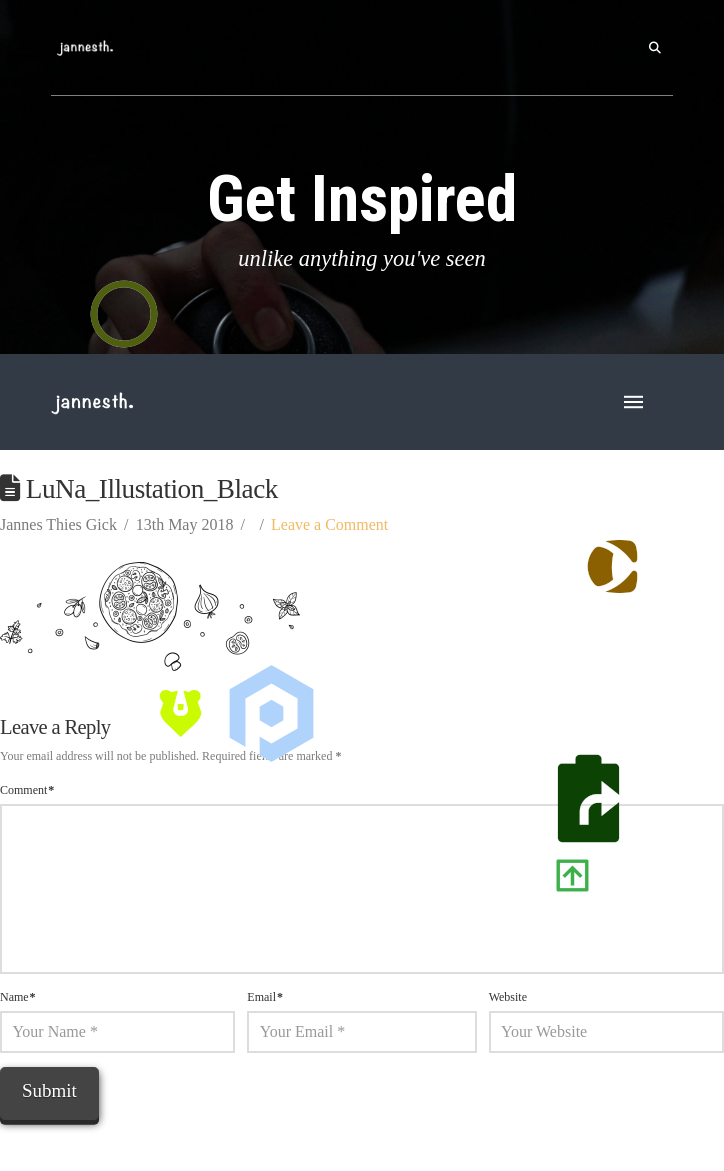 Image resolution: width=724 pixels, height=1171 pixels. Describe the element at coordinates (588, 798) in the screenshot. I see `share battery power with another device` at that location.